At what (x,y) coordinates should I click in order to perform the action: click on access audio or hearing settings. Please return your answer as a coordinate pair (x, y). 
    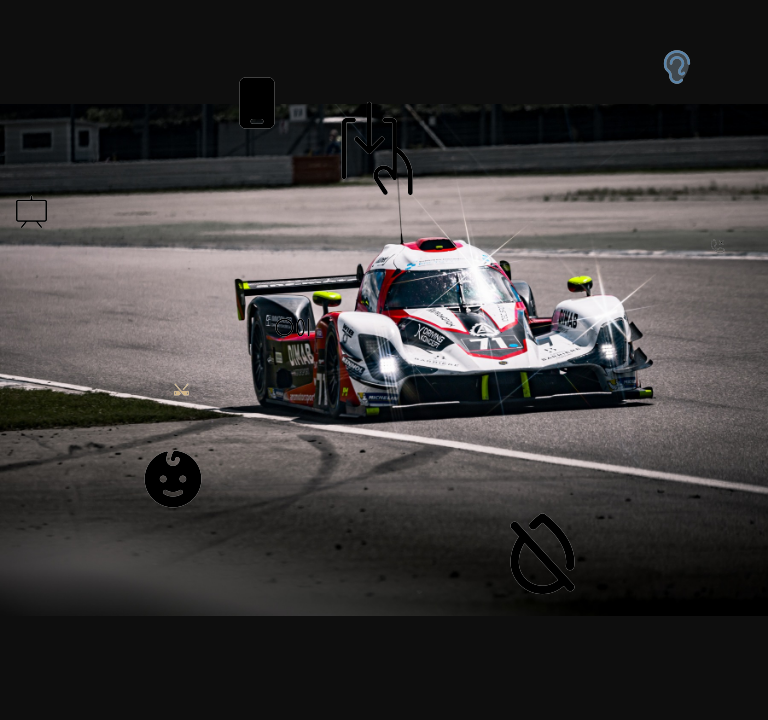
    Looking at the image, I should click on (677, 67).